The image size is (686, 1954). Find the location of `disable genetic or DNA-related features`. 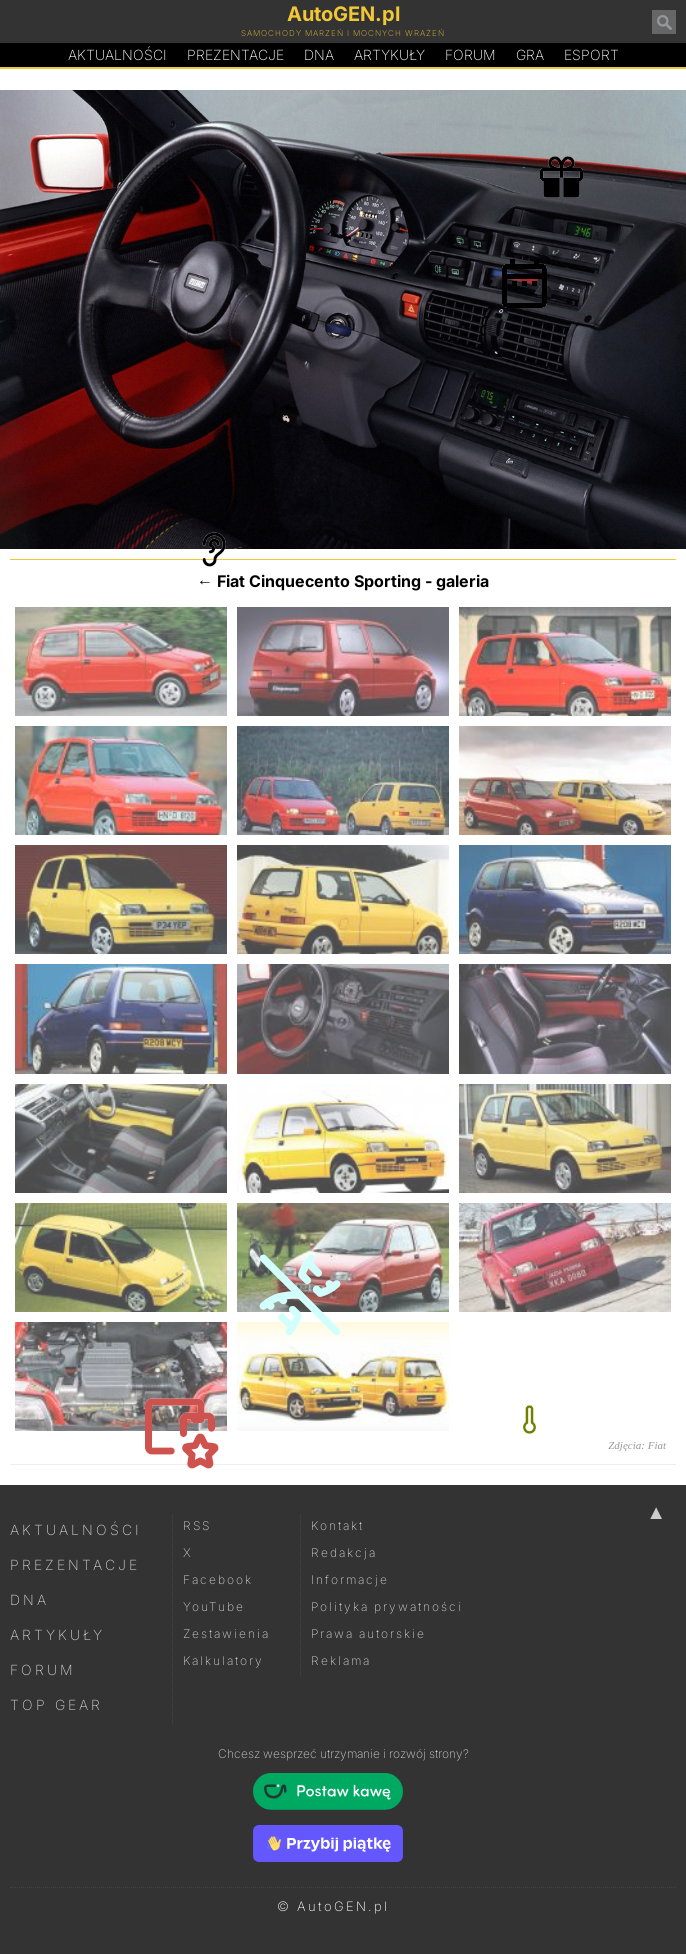

disable genetic or DNA-related features is located at coordinates (300, 1295).